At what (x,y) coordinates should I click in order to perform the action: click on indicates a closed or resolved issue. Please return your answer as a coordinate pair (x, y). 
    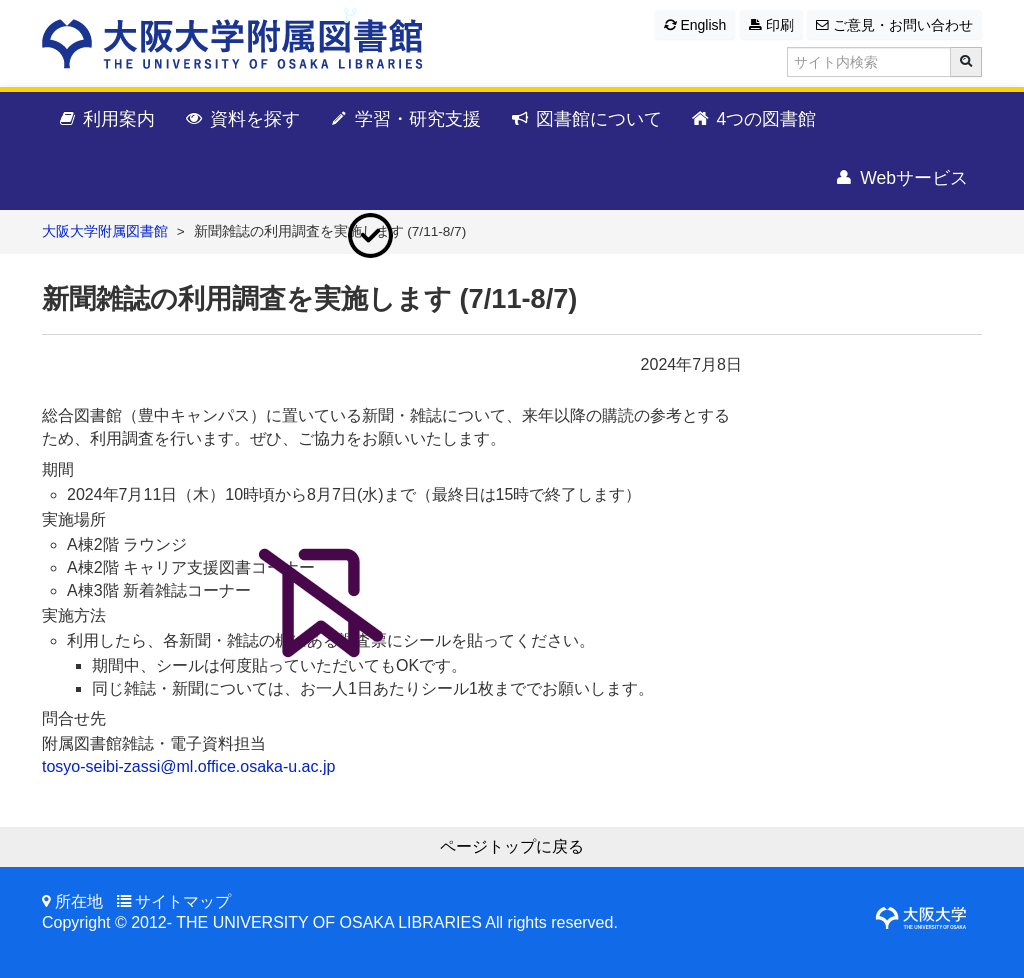
    Looking at the image, I should click on (370, 235).